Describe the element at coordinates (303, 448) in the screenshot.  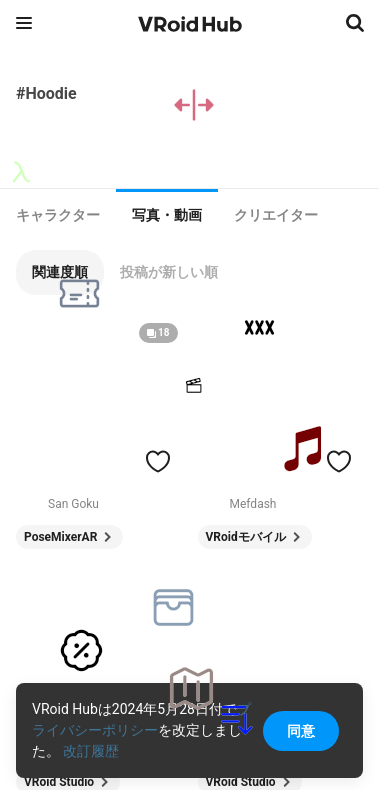
I see `access music library or player` at that location.